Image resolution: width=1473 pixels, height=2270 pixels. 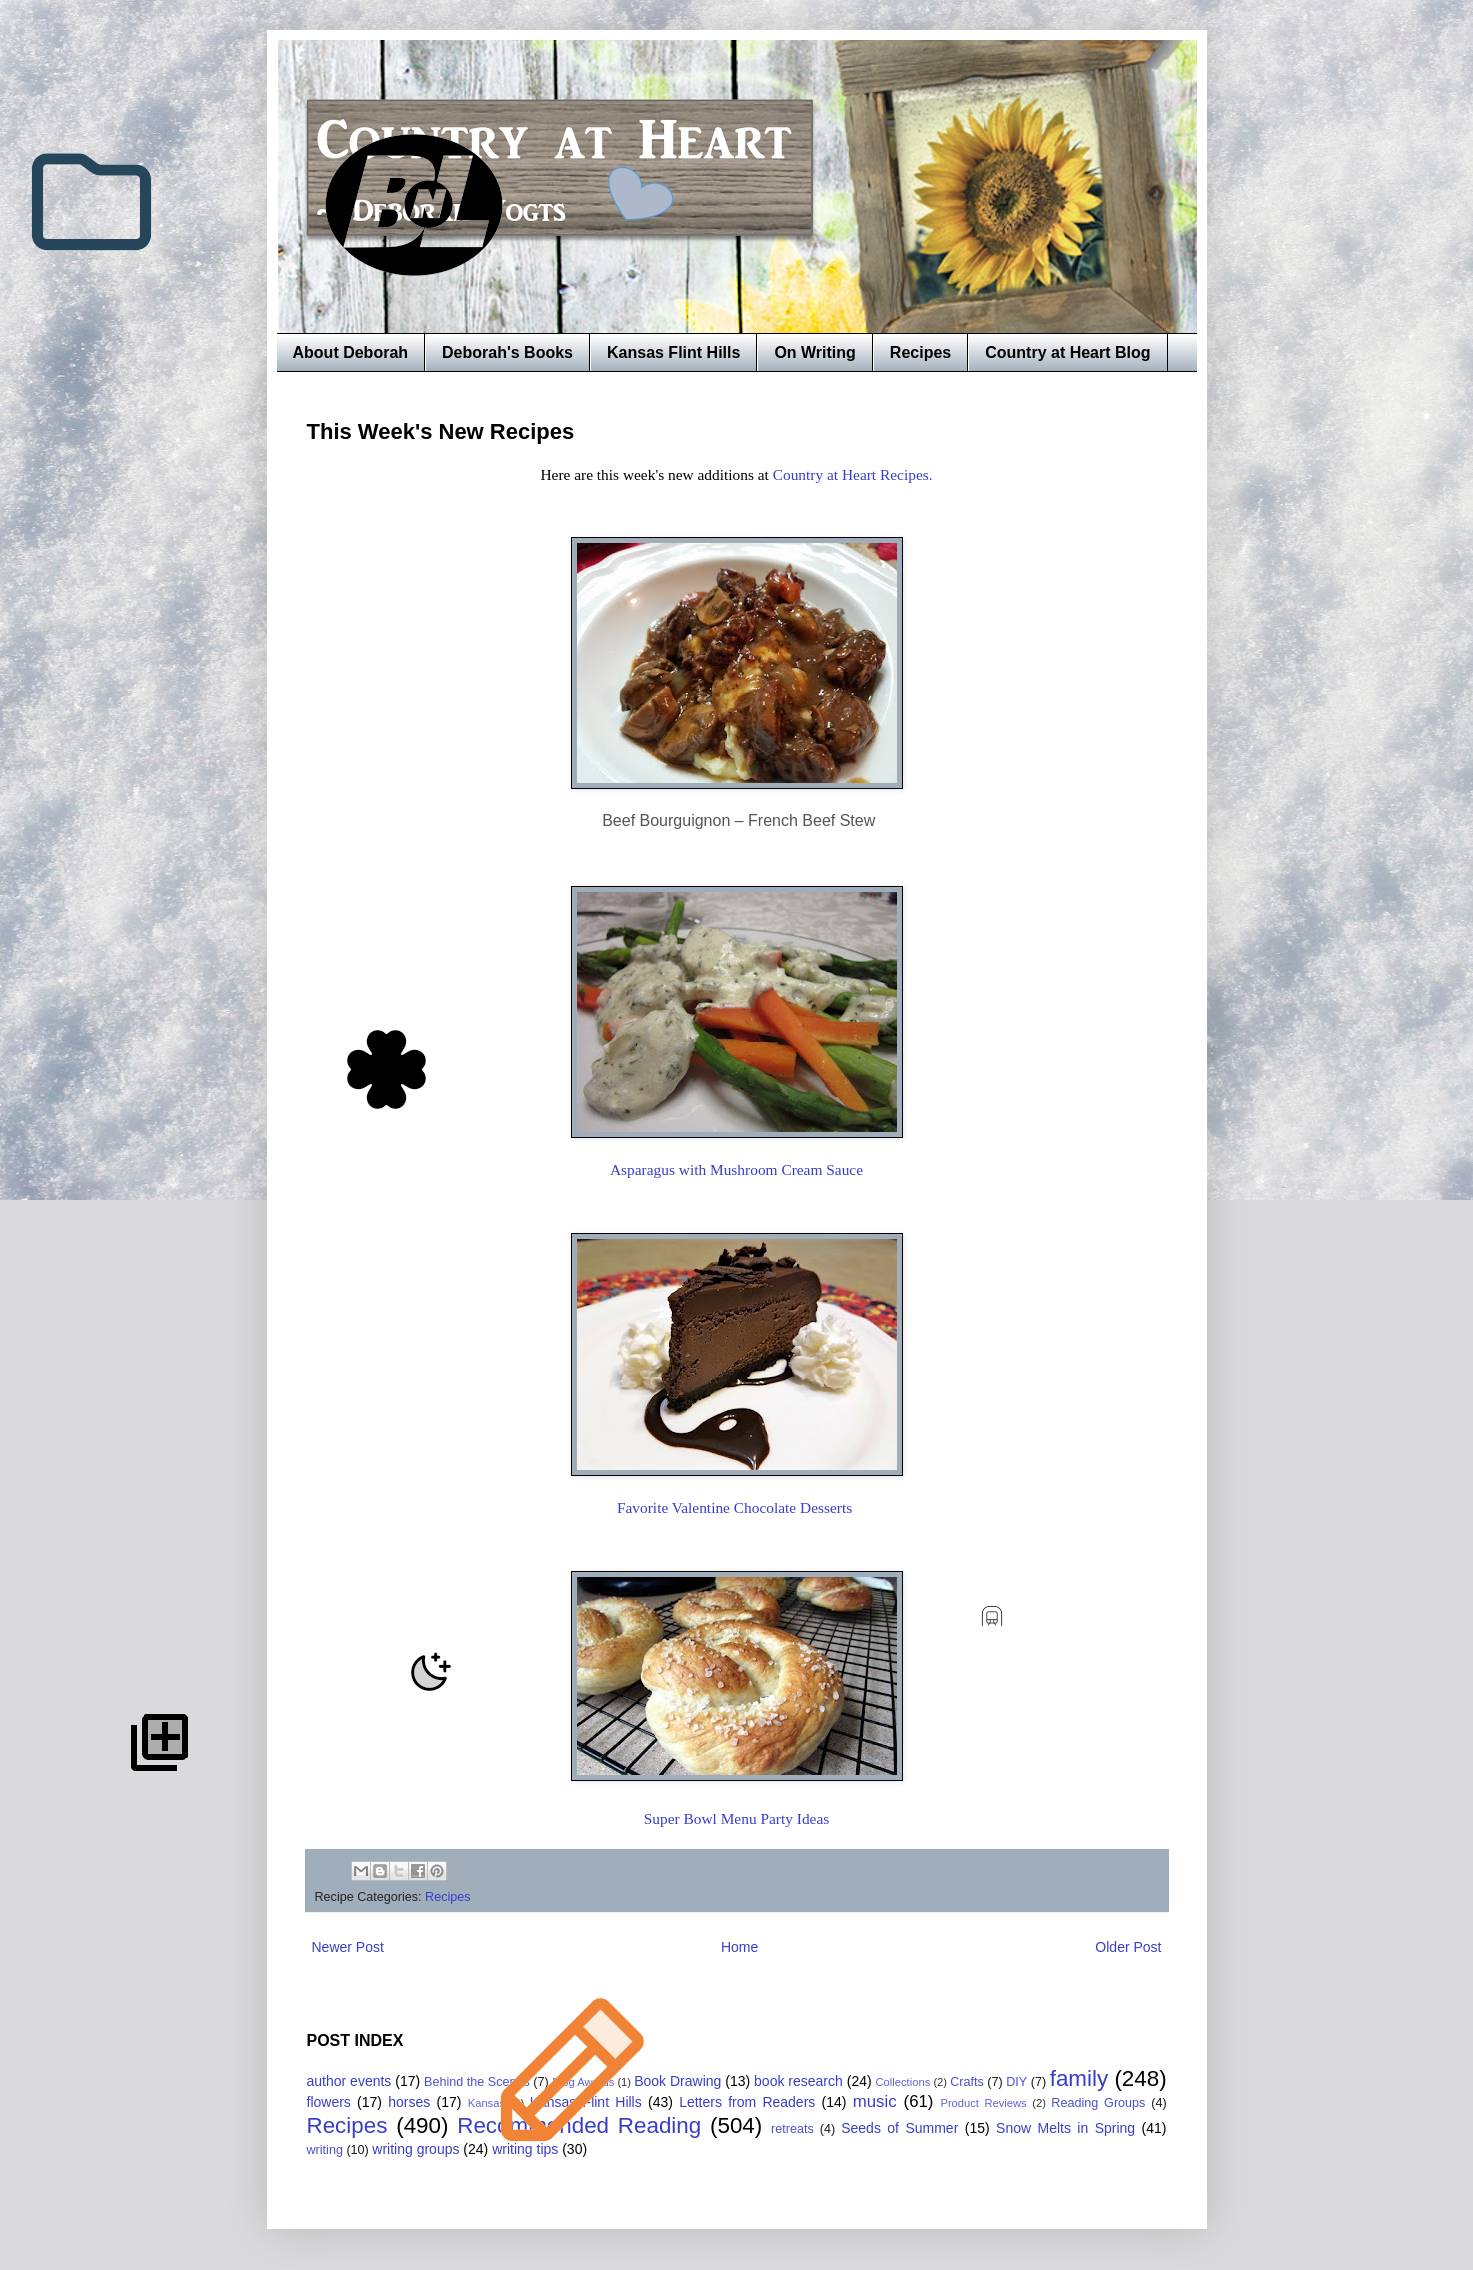 I want to click on indicates a lucky or bonus reward, so click(x=386, y=1069).